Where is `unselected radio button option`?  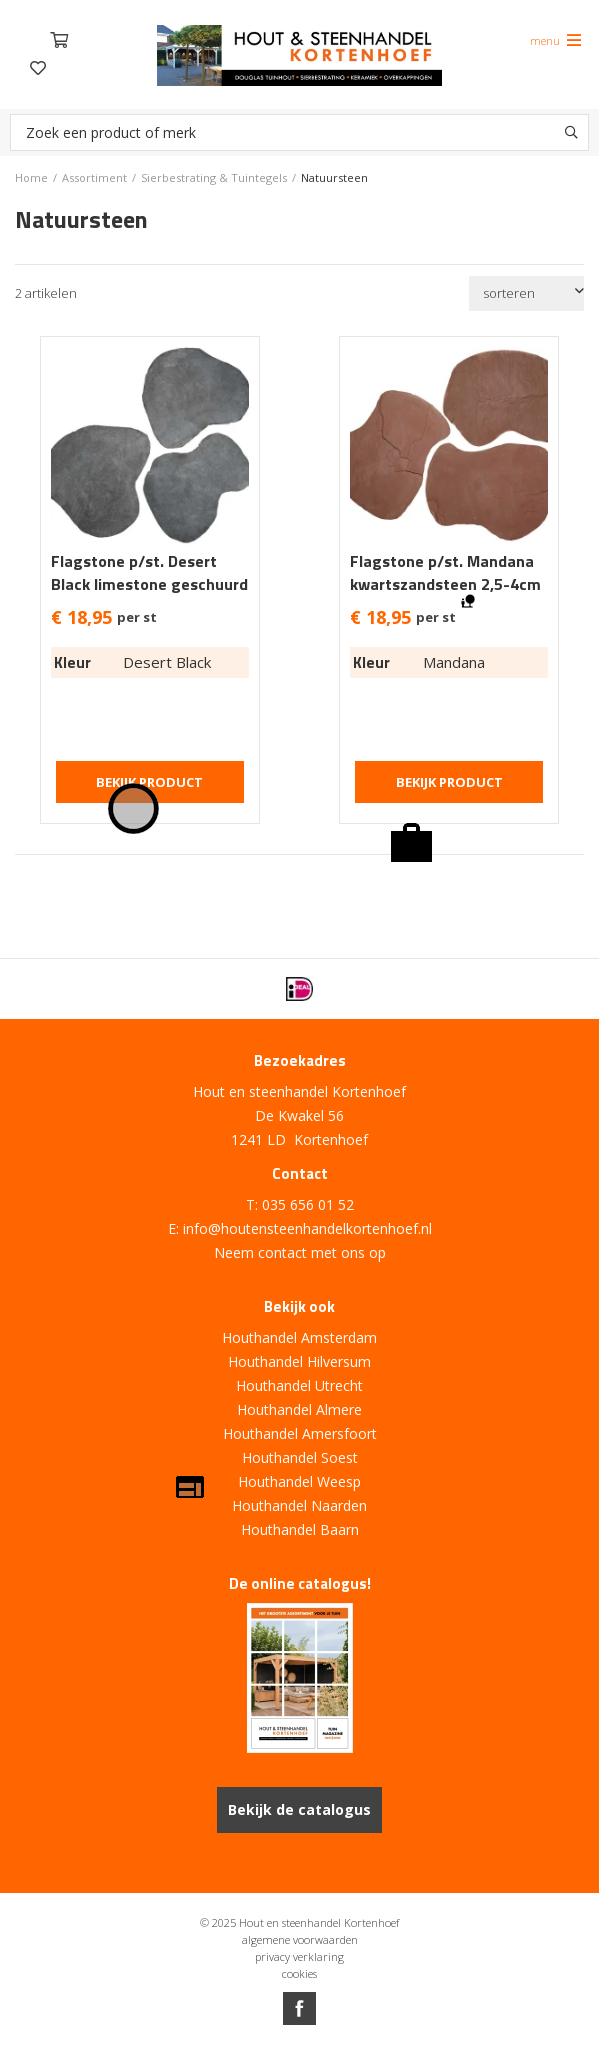
unselected radio button option is located at coordinates (133, 808).